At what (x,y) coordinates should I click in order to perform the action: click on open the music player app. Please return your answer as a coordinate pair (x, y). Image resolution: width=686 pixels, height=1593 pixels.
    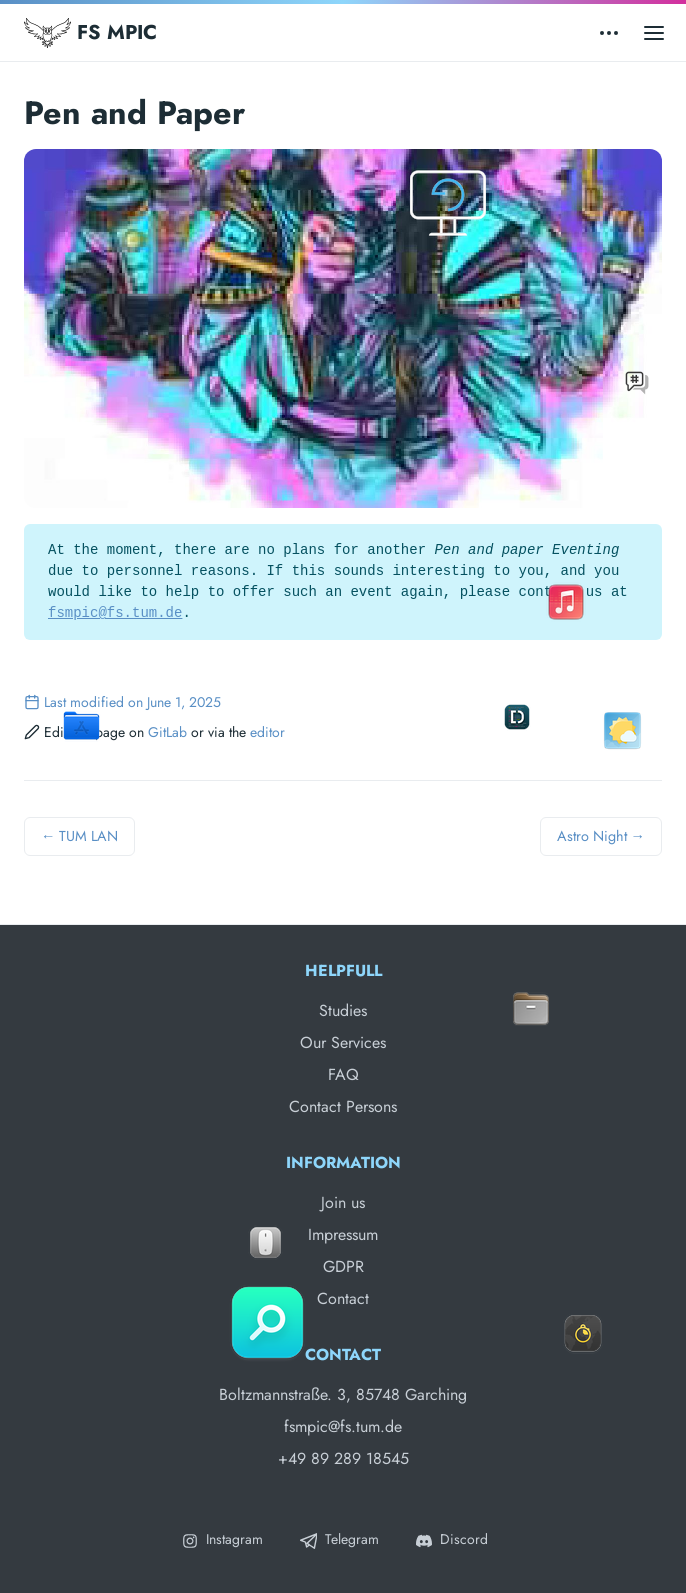
    Looking at the image, I should click on (566, 602).